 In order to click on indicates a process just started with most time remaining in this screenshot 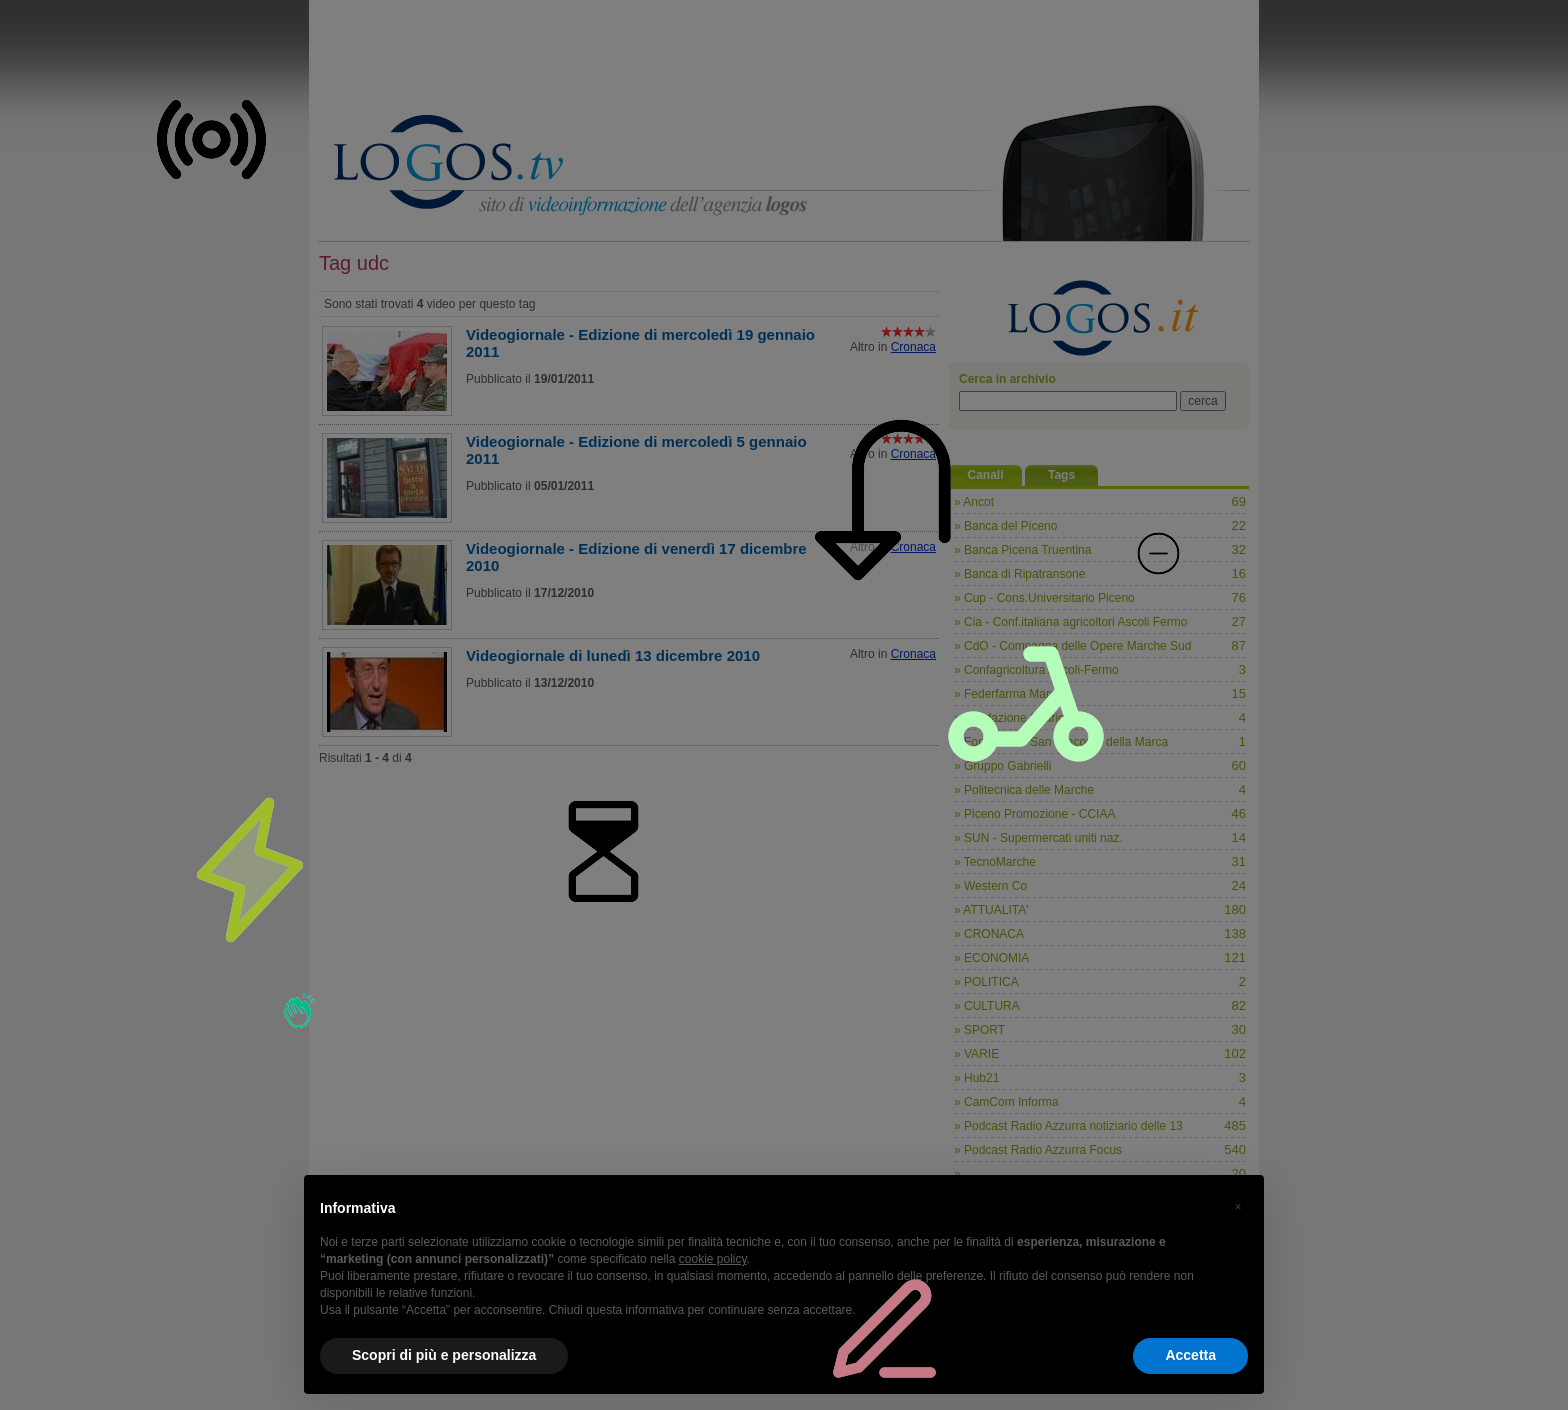, I will do `click(603, 851)`.